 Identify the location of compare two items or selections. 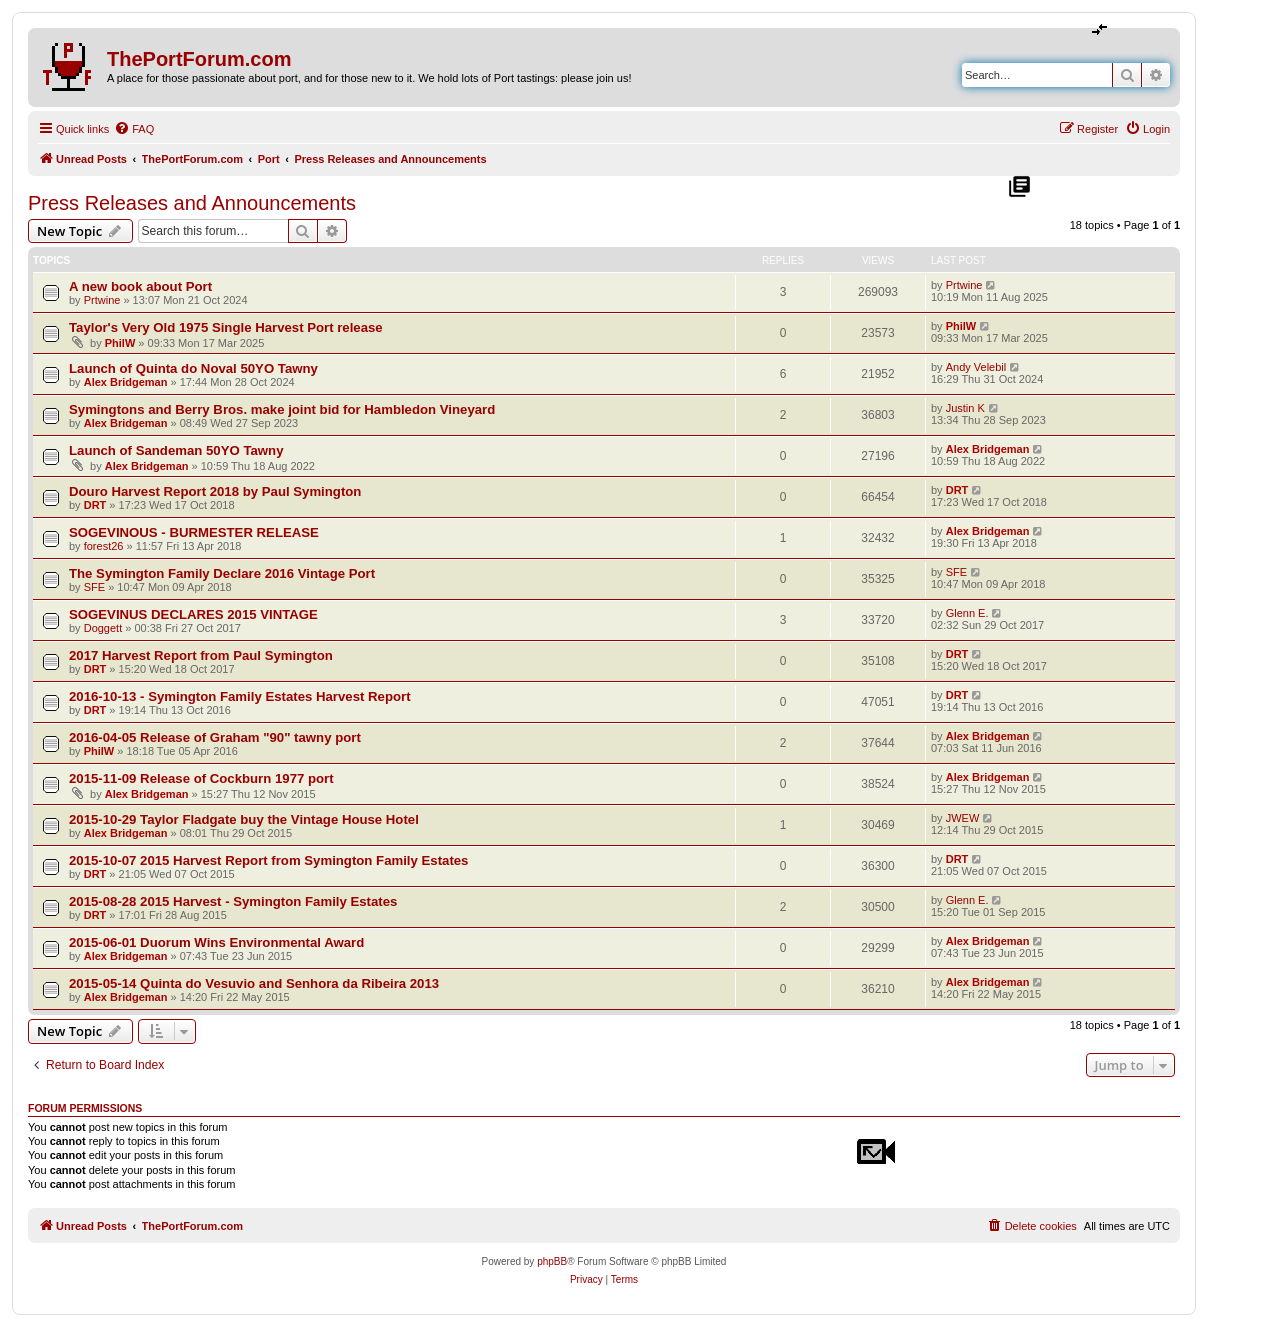
(1099, 29).